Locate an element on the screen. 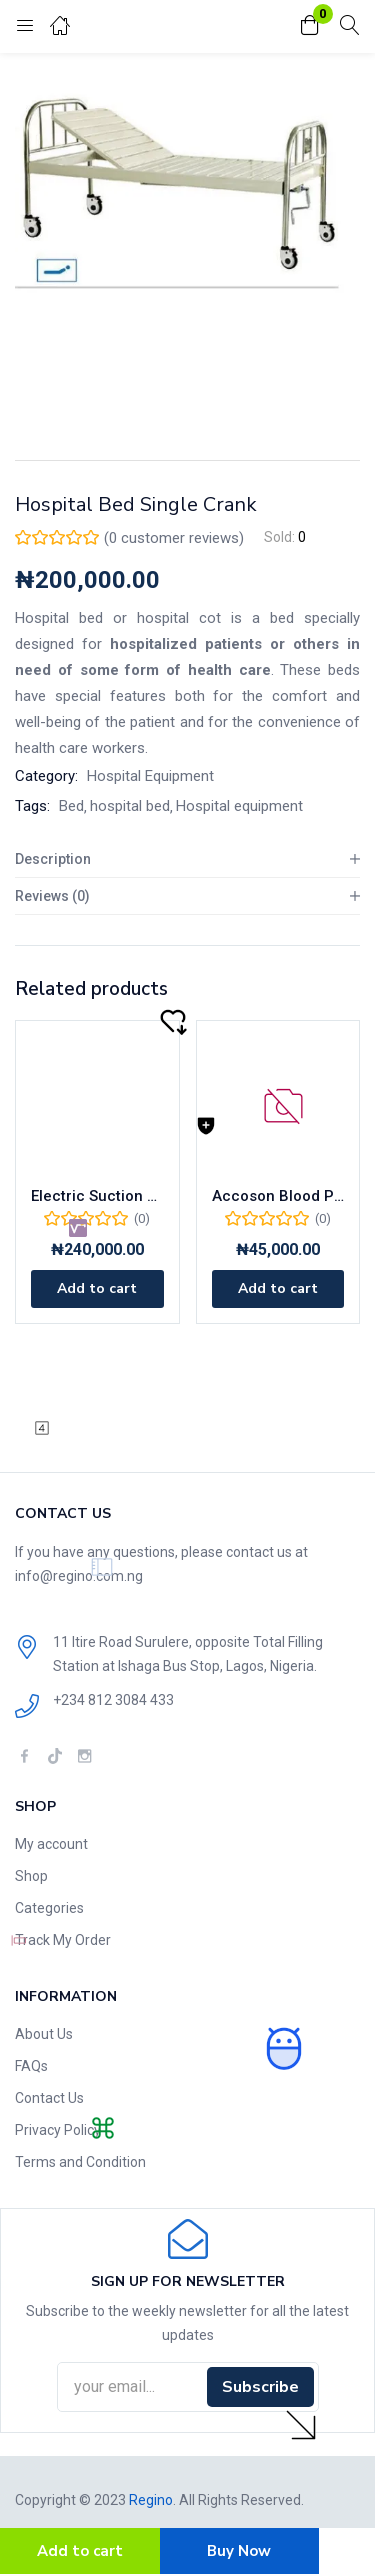 The height and width of the screenshot is (2574, 375). camera is disabled or unavailable is located at coordinates (283, 1106).